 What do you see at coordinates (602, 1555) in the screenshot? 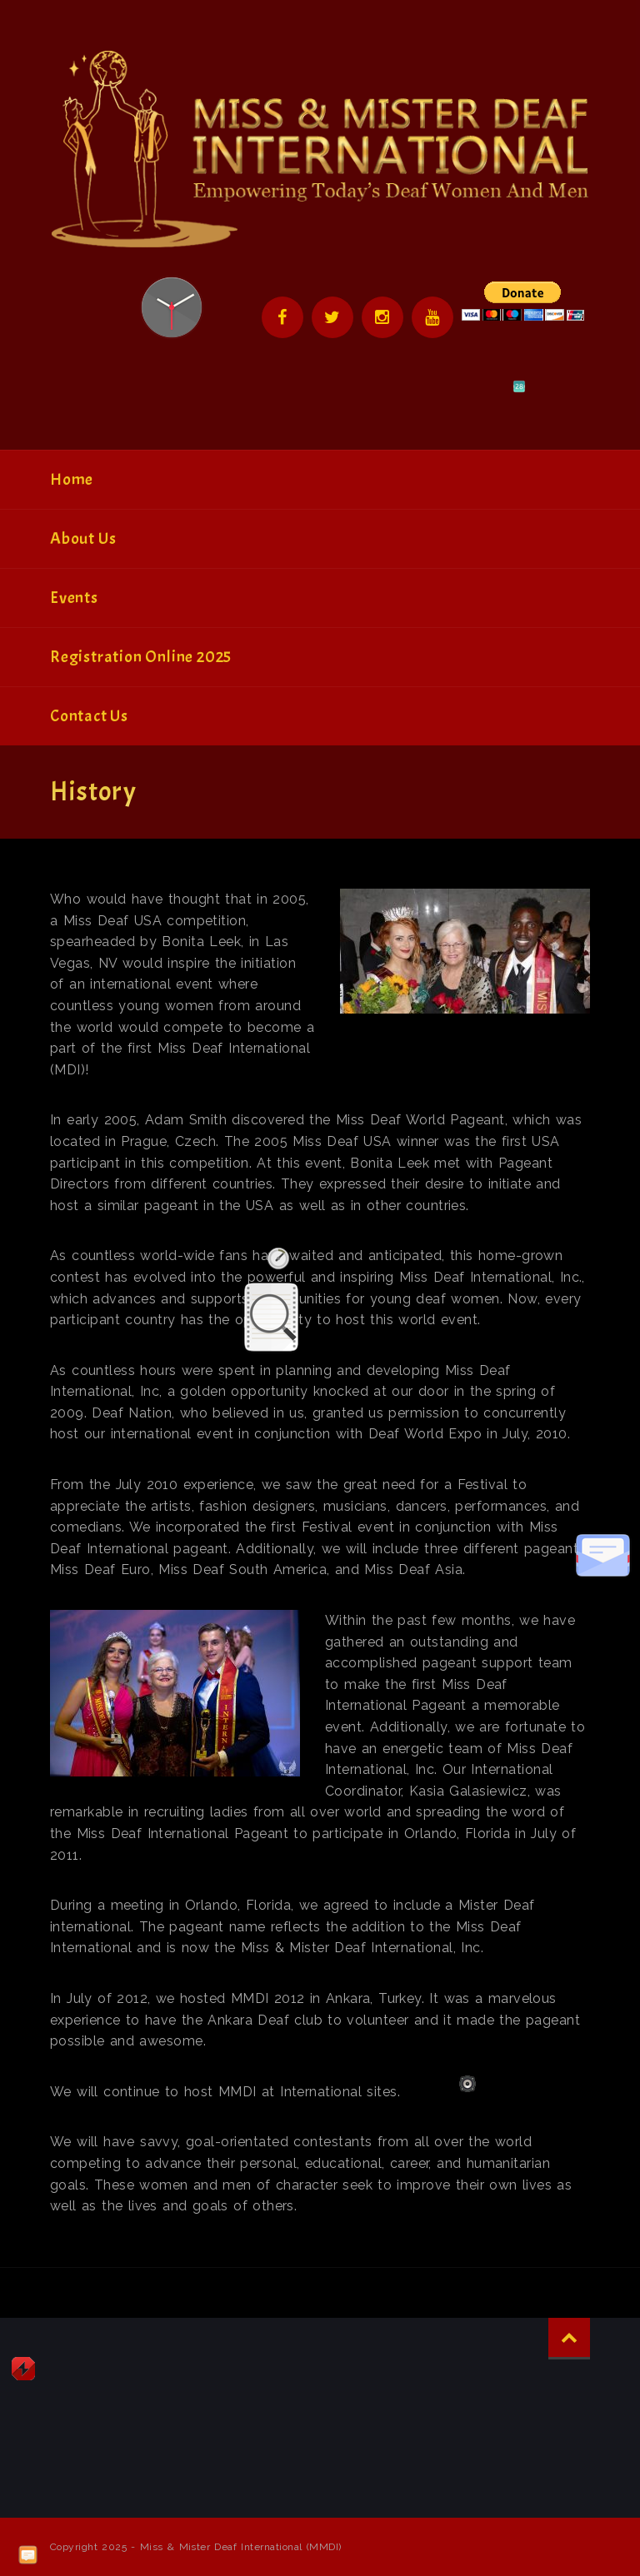
I see `open the mail application` at bounding box center [602, 1555].